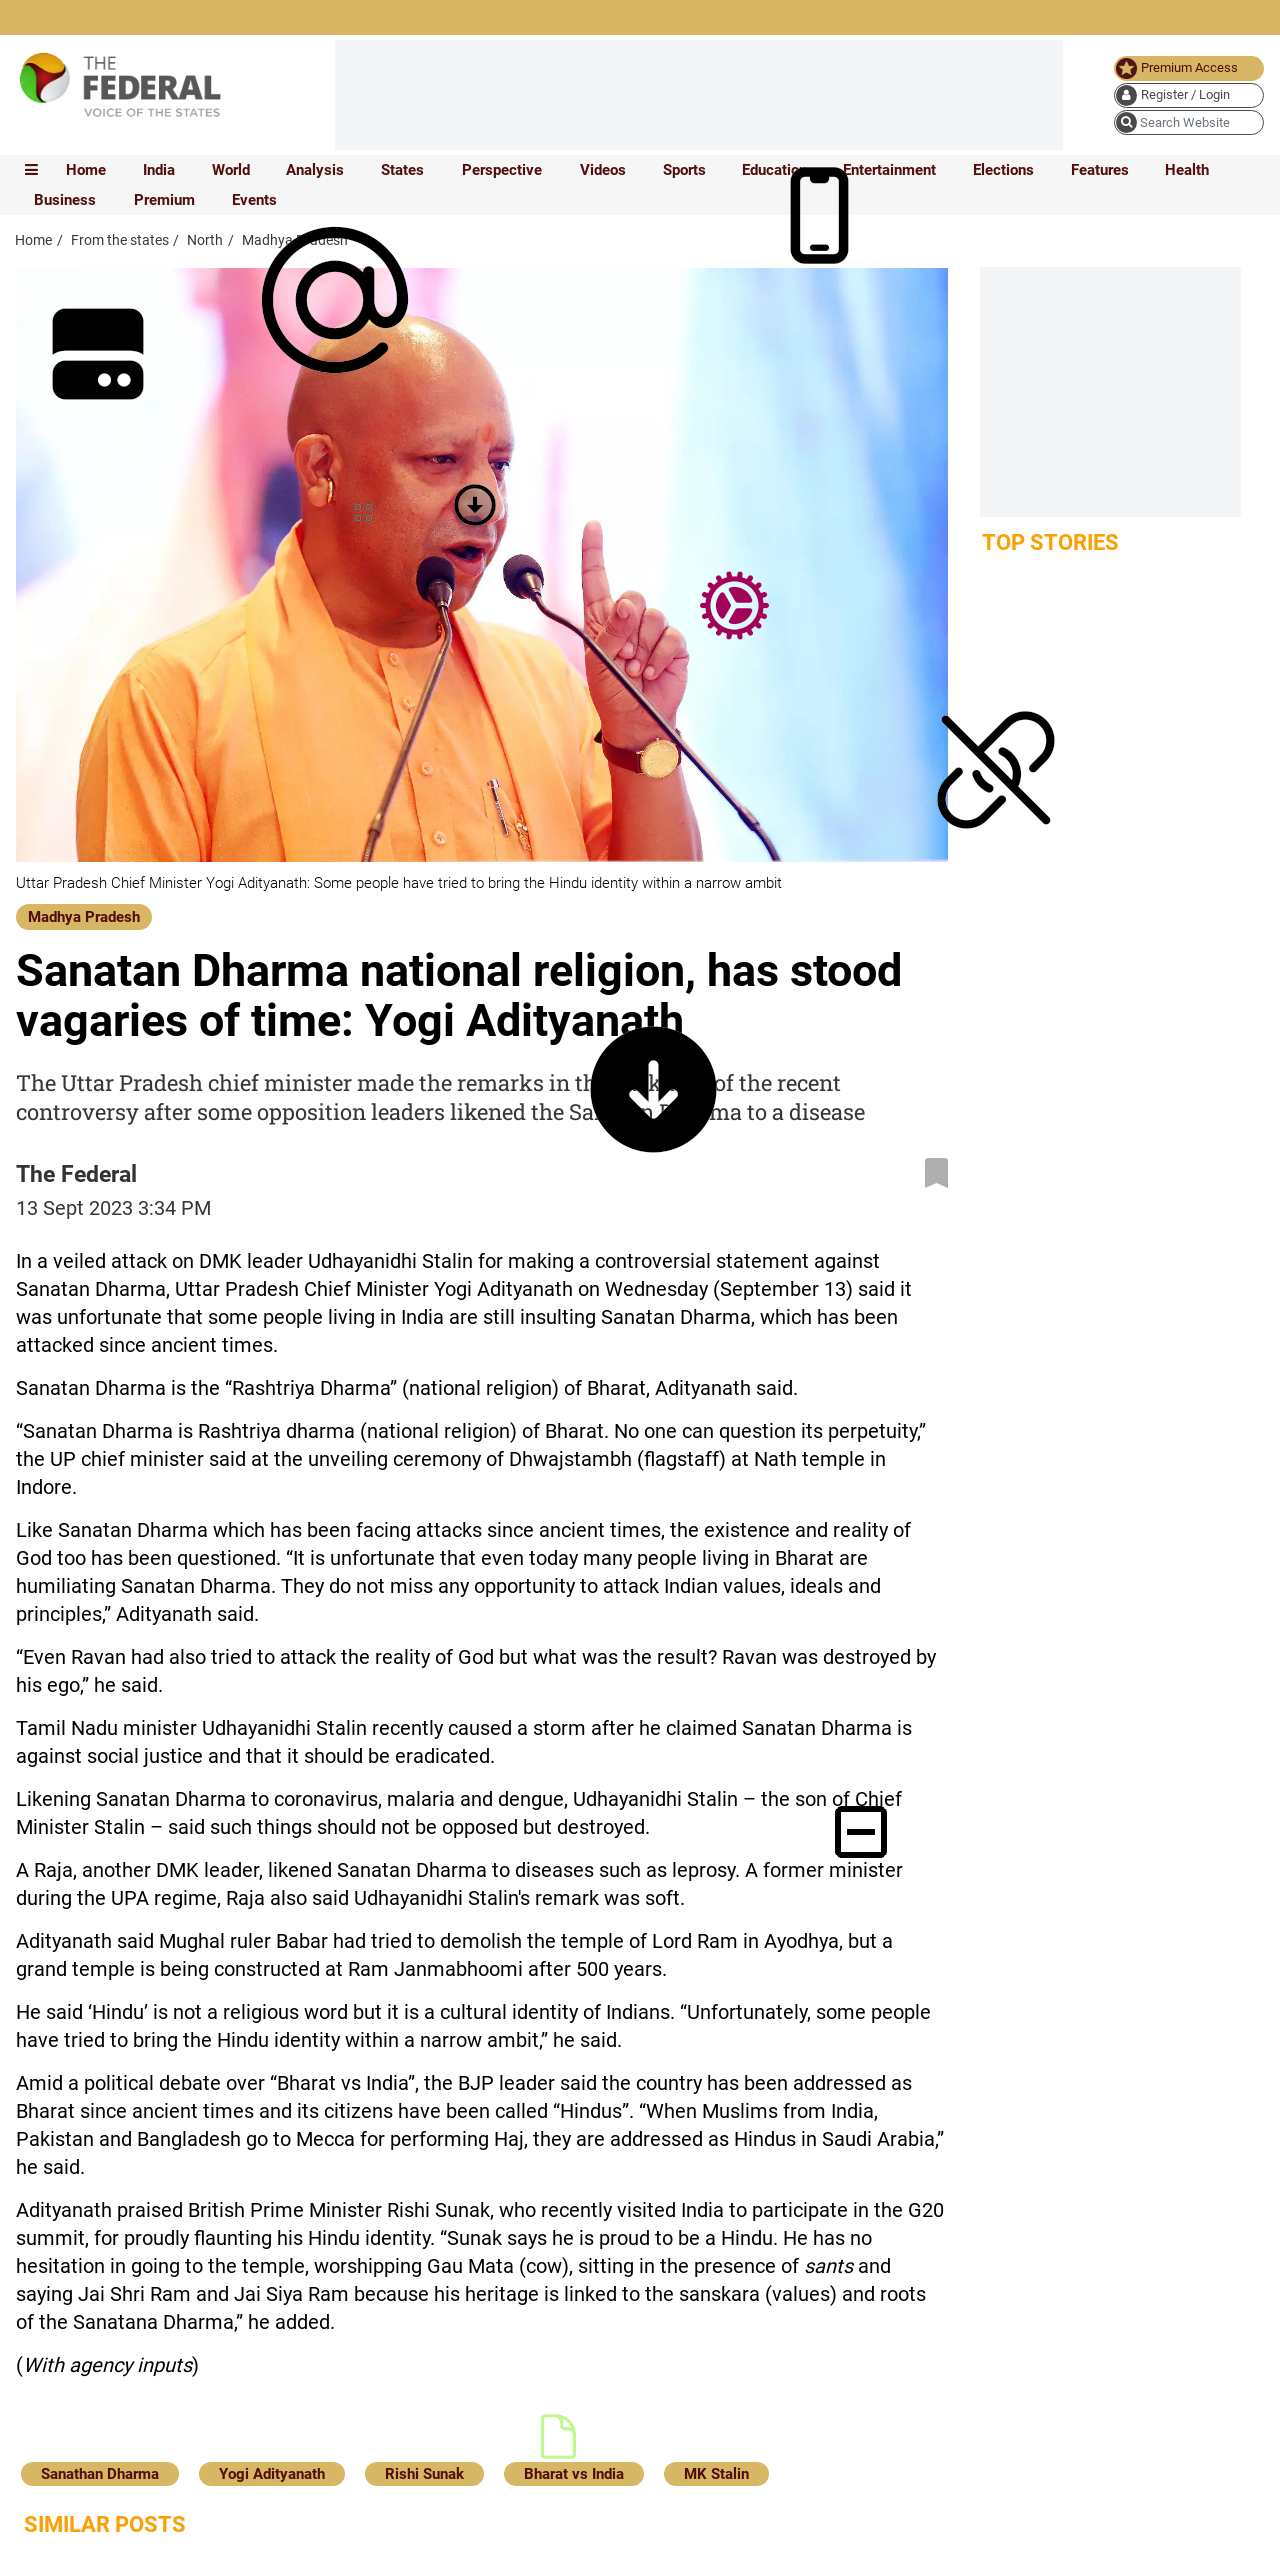 This screenshot has height=2558, width=1280. I want to click on mention a user or tag someone, so click(335, 300).